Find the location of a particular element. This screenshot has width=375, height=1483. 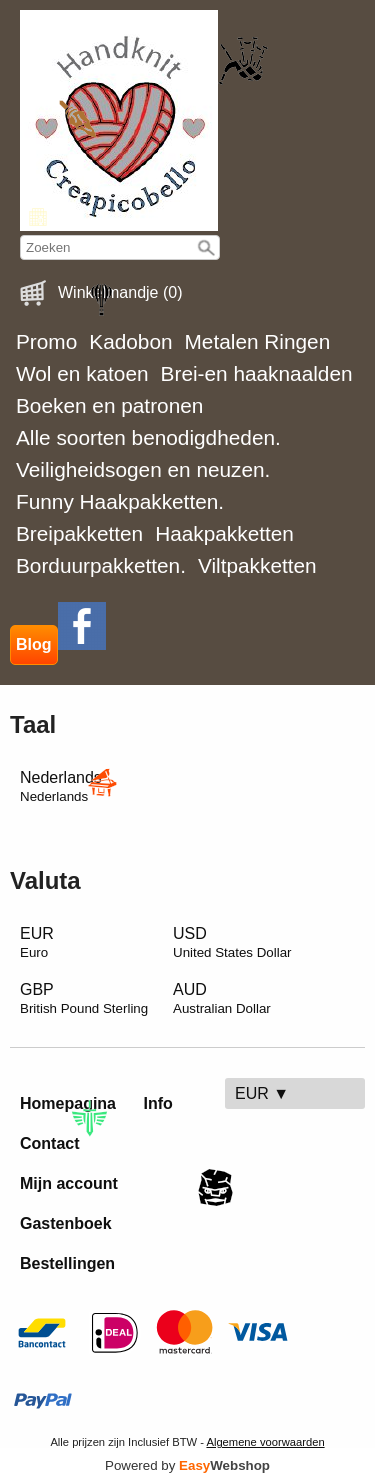

access travel or adventure features is located at coordinates (101, 299).